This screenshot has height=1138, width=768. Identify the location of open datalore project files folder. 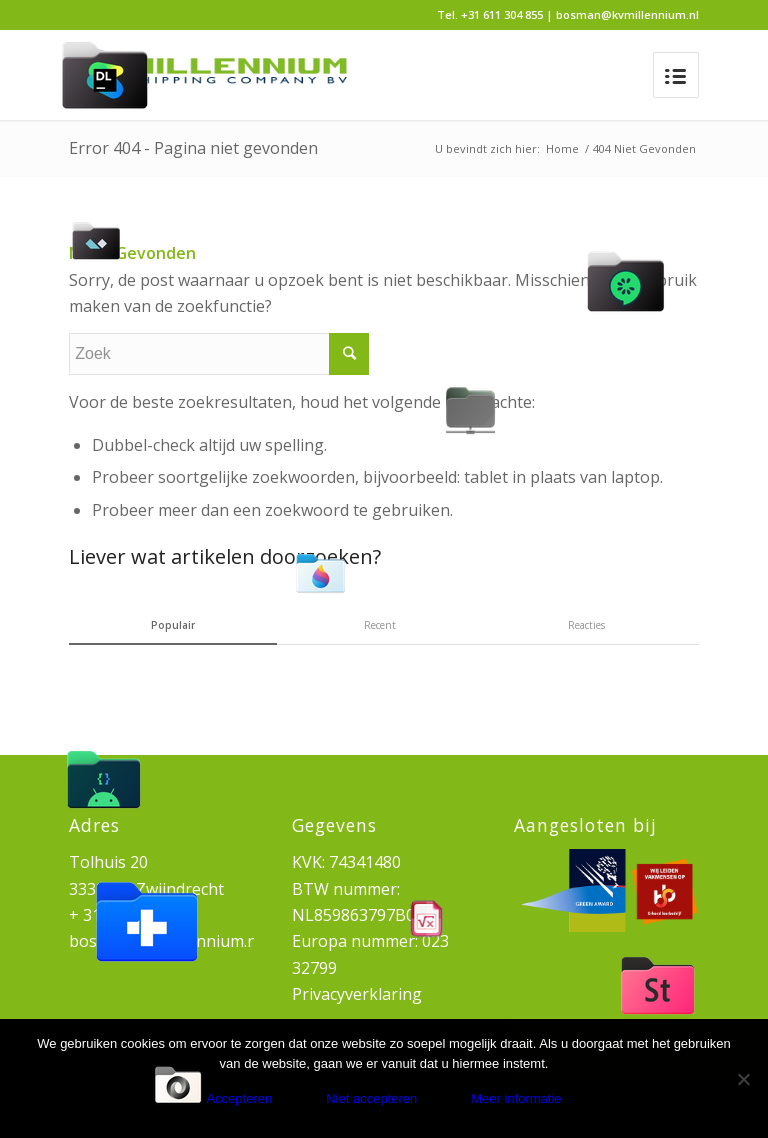
(104, 77).